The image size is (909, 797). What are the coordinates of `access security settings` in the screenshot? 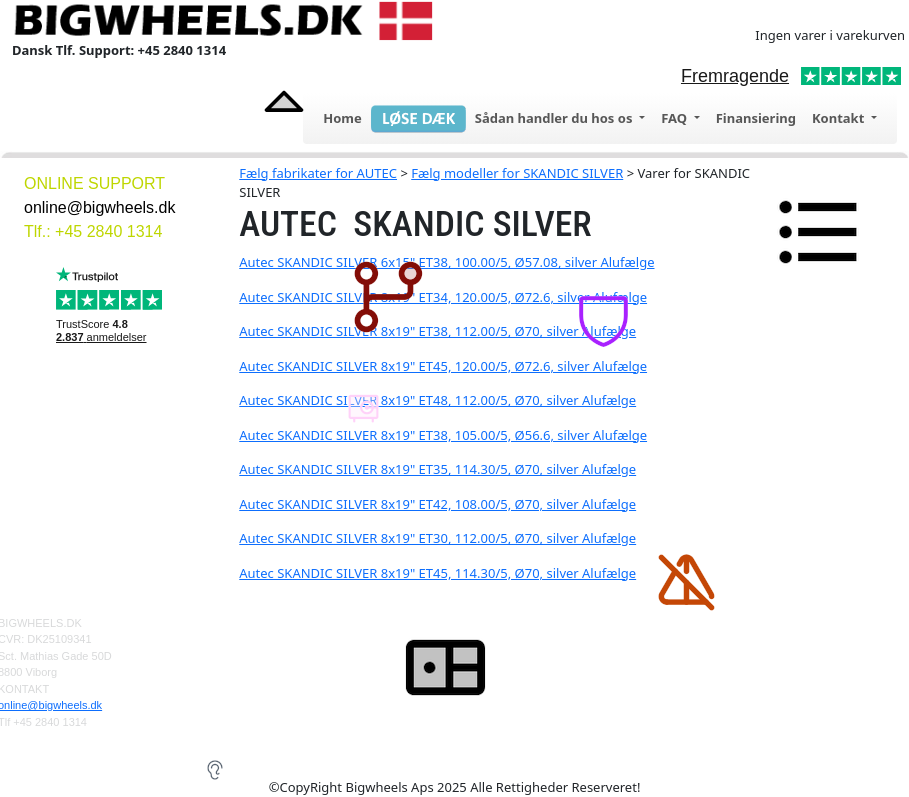 It's located at (603, 318).